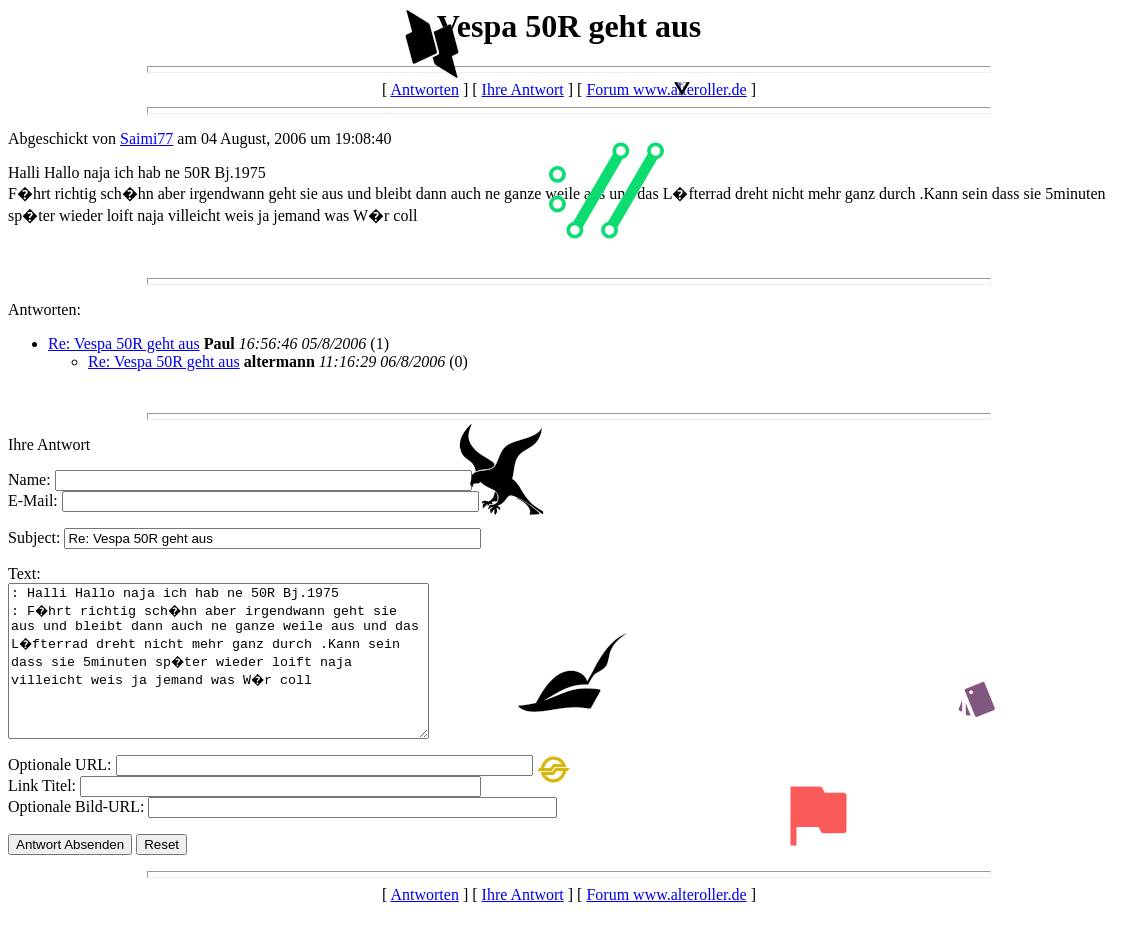 The image size is (1138, 950). Describe the element at coordinates (818, 814) in the screenshot. I see `flag or mark an item for follow-up` at that location.